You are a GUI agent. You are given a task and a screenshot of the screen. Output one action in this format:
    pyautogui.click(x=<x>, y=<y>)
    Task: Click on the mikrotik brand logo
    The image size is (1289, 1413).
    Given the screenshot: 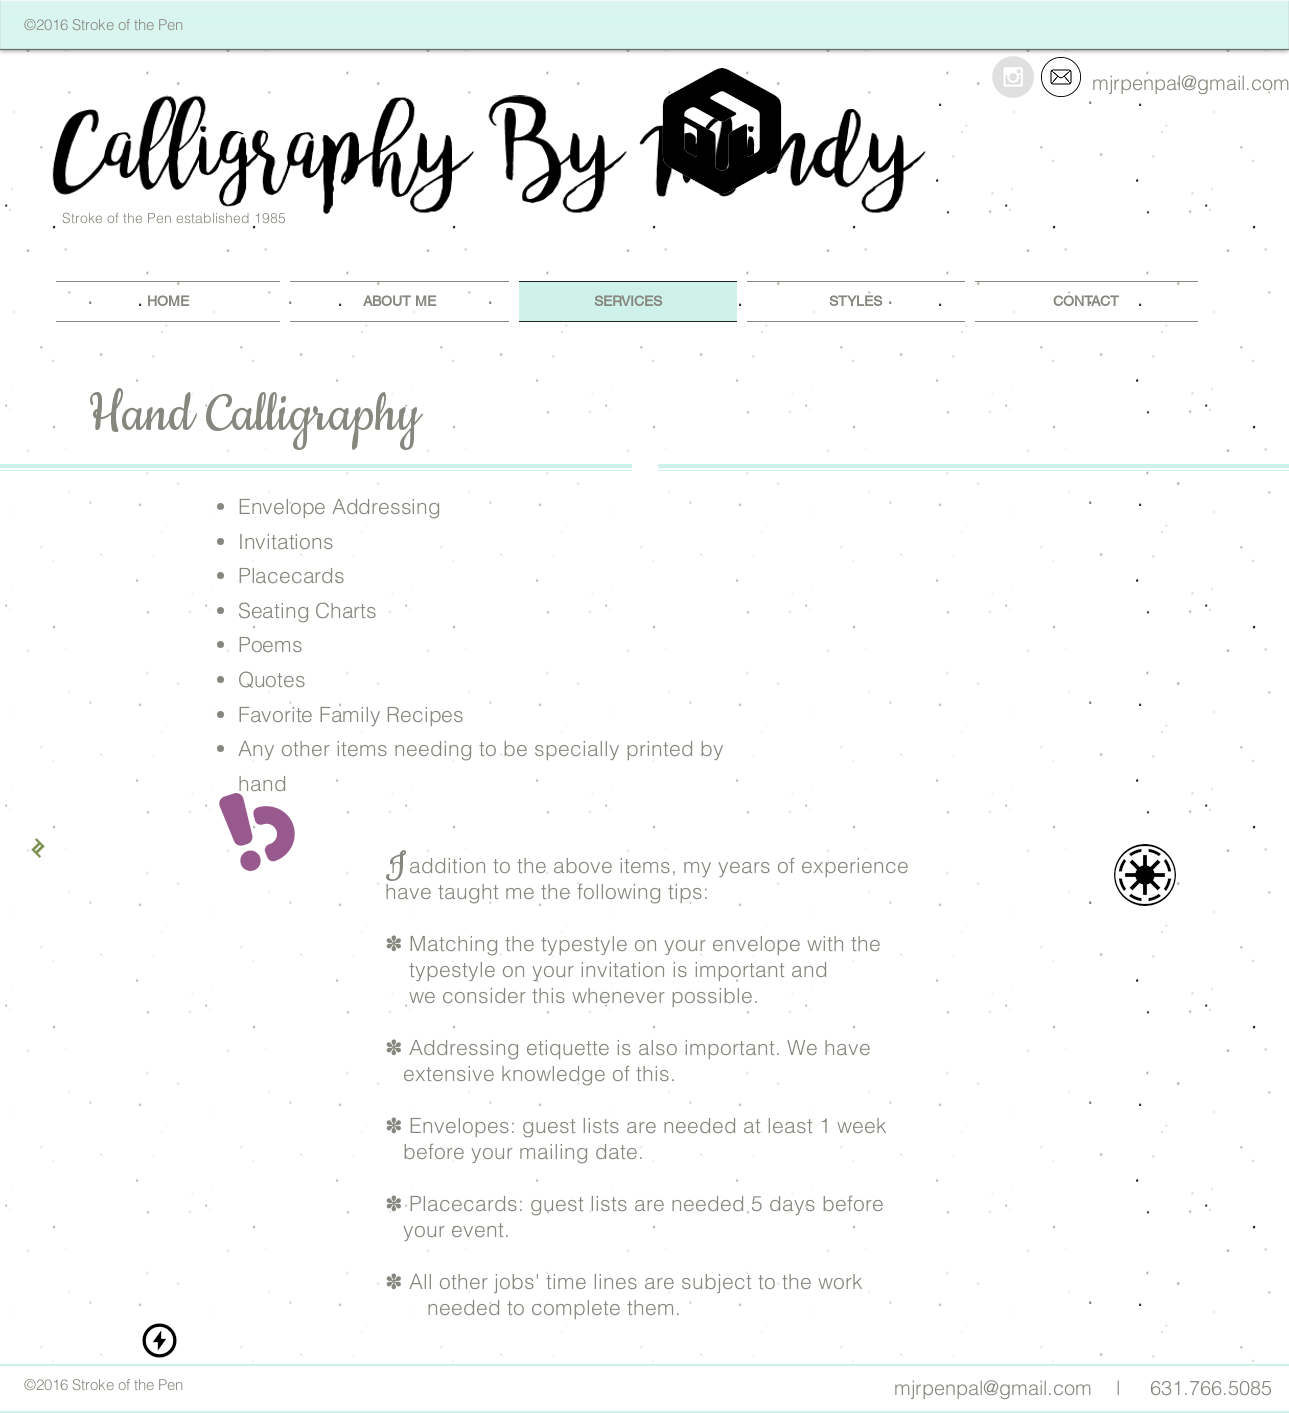 What is the action you would take?
    pyautogui.click(x=722, y=131)
    